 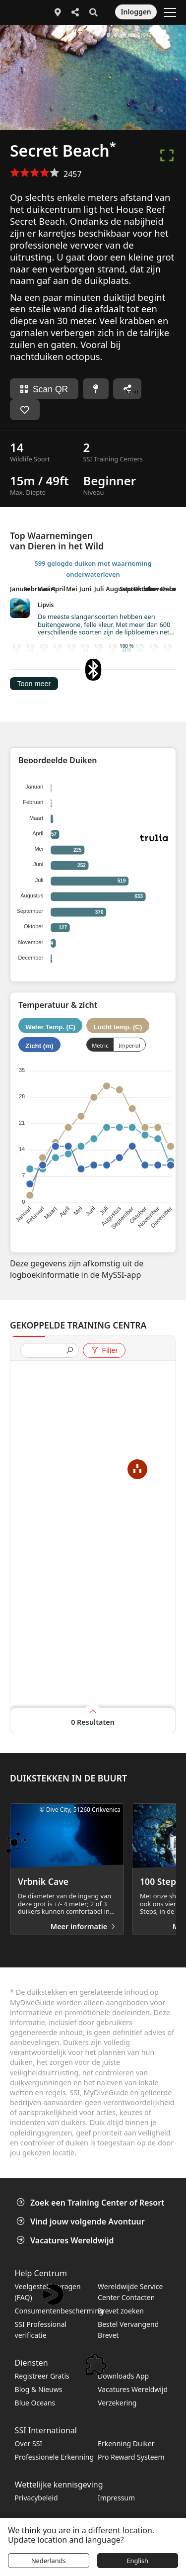 What do you see at coordinates (154, 838) in the screenshot?
I see `open the Trulia real estate app` at bounding box center [154, 838].